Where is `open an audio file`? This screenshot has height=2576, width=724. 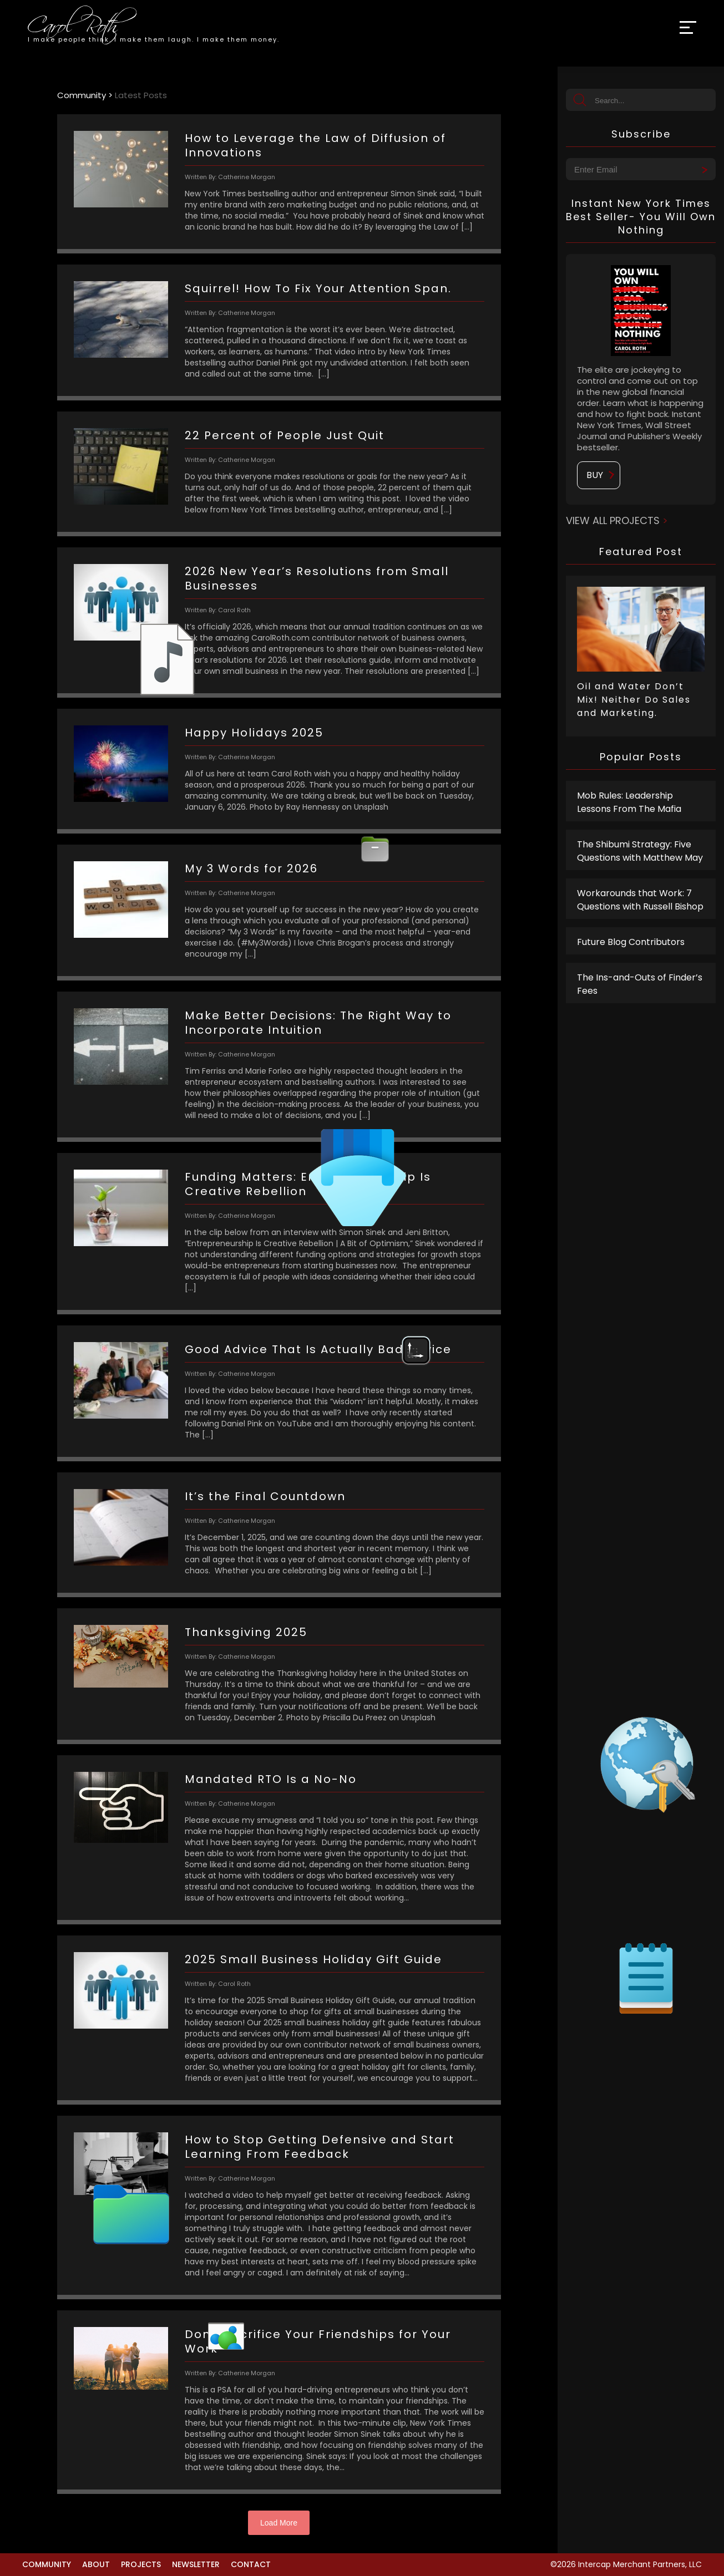
open an audio file is located at coordinates (167, 659).